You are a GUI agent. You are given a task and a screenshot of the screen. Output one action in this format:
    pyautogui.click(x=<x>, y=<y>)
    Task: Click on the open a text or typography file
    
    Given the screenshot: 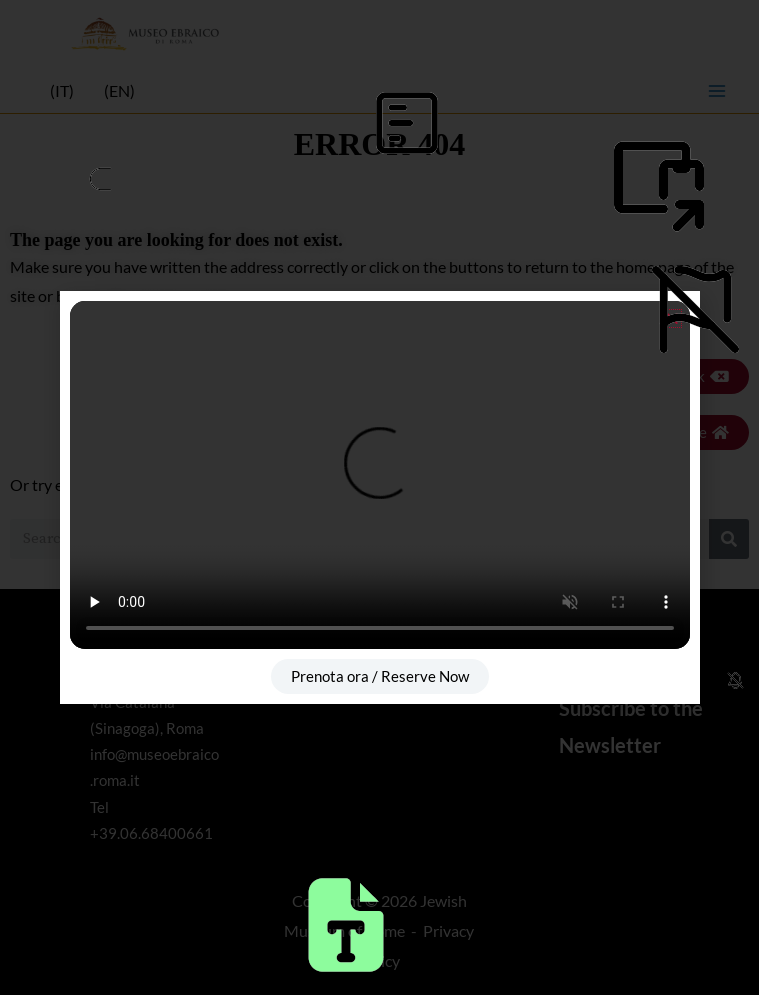 What is the action you would take?
    pyautogui.click(x=346, y=925)
    